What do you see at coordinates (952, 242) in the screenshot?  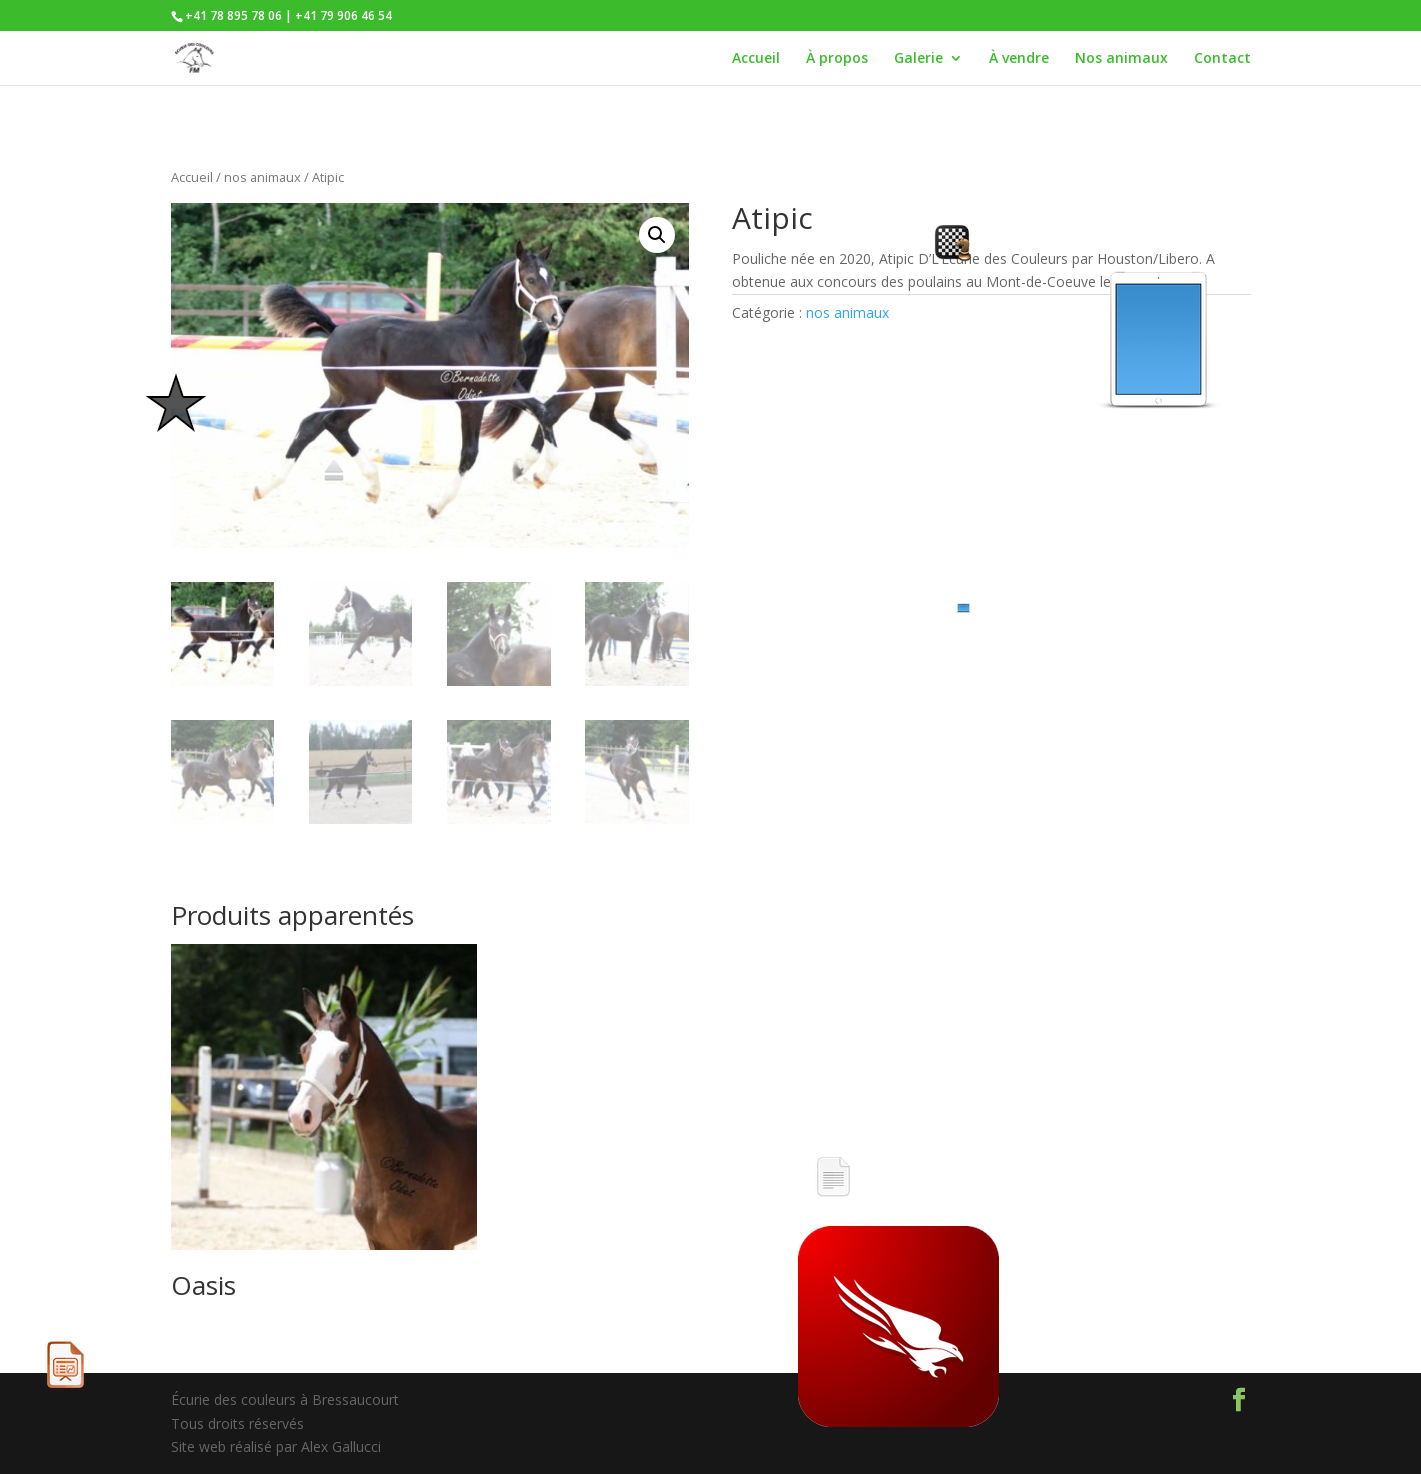 I see `open the chess game application` at bounding box center [952, 242].